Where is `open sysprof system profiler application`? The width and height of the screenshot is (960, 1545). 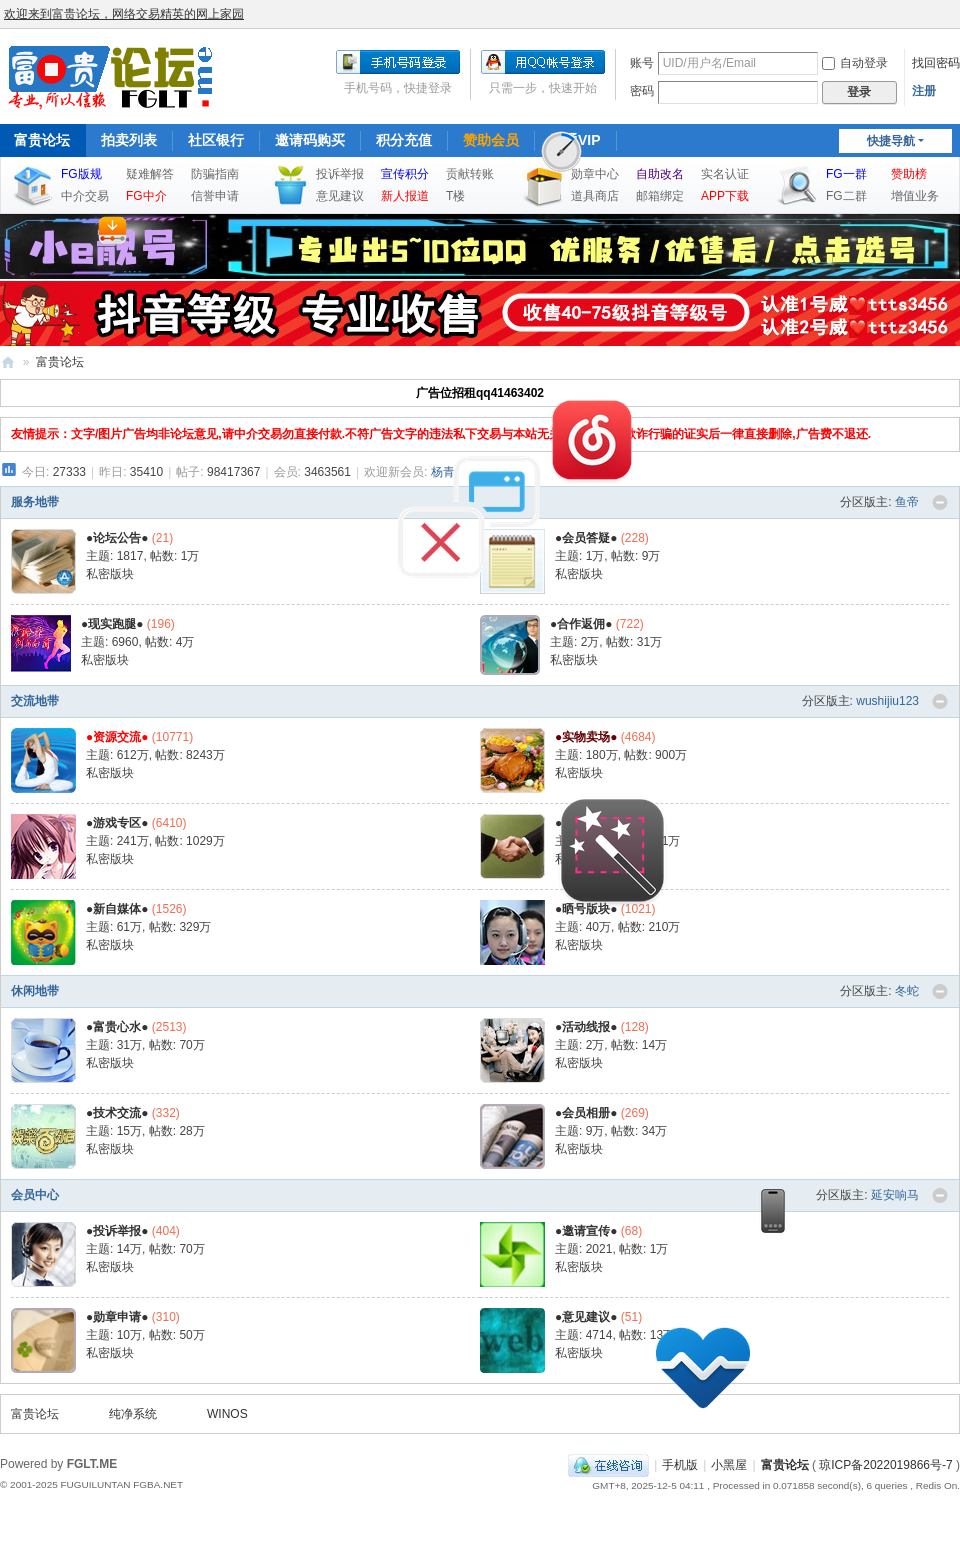 open sysprof system profiler application is located at coordinates (561, 151).